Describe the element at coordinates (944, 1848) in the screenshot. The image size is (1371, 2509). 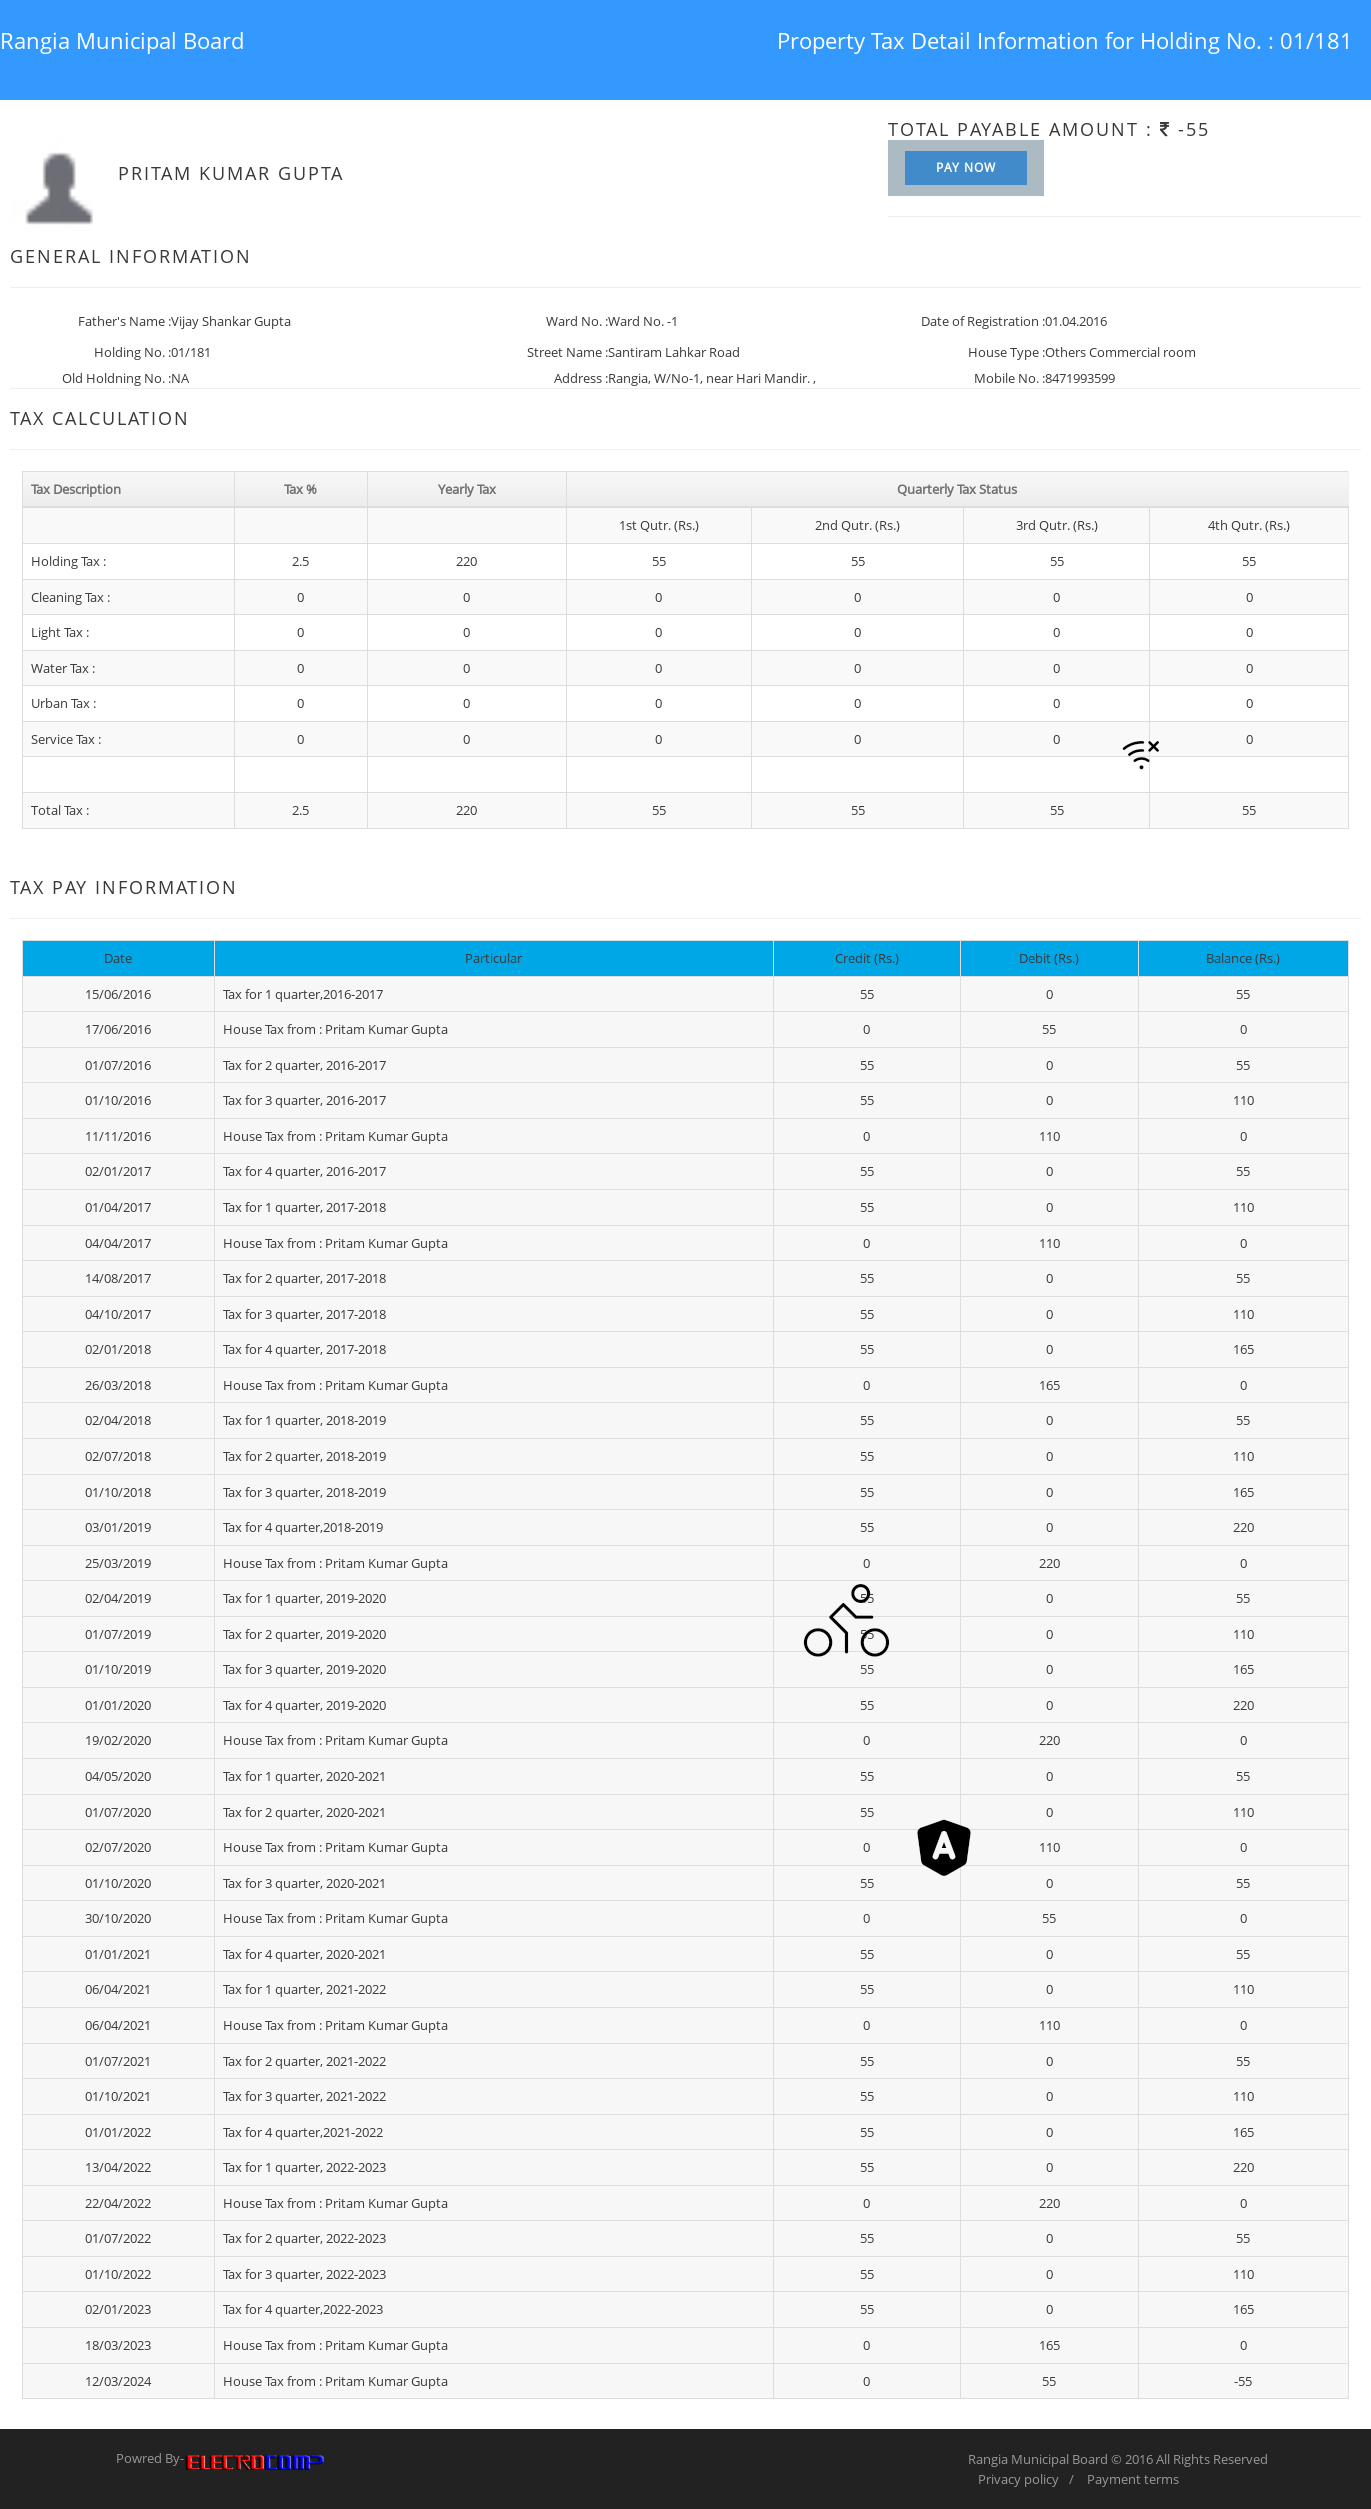
I see `angular framework logo` at that location.